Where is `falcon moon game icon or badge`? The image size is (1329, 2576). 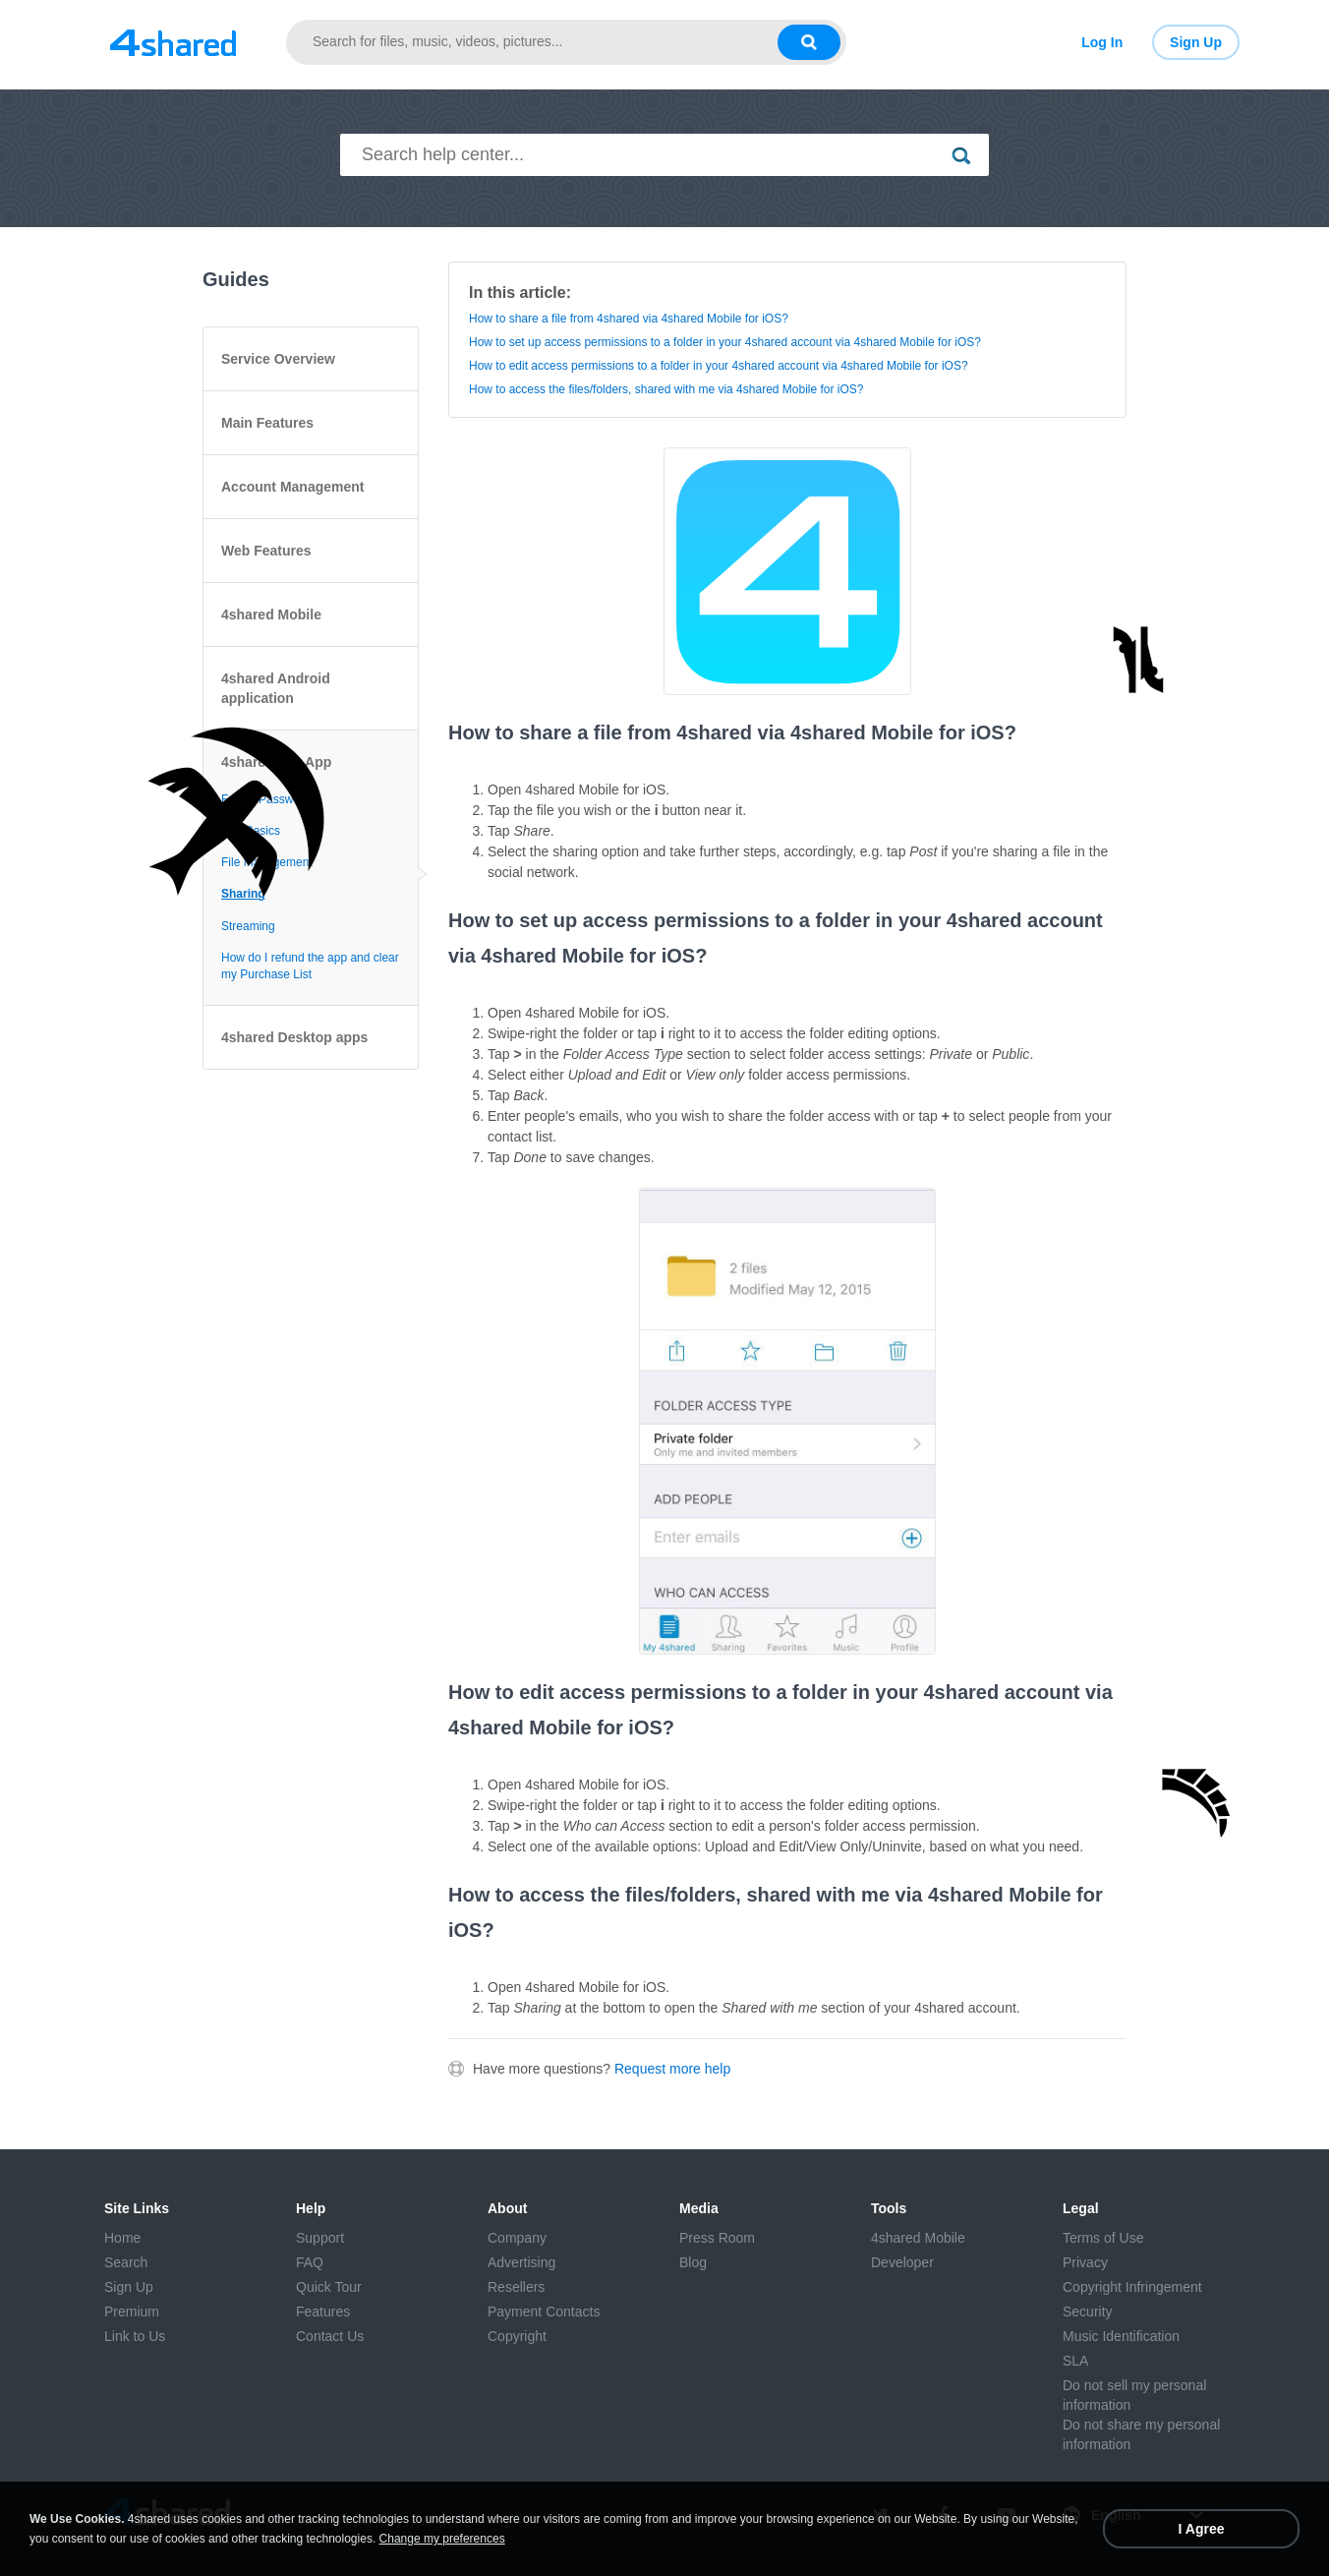 falcon moon game icon or badge is located at coordinates (236, 812).